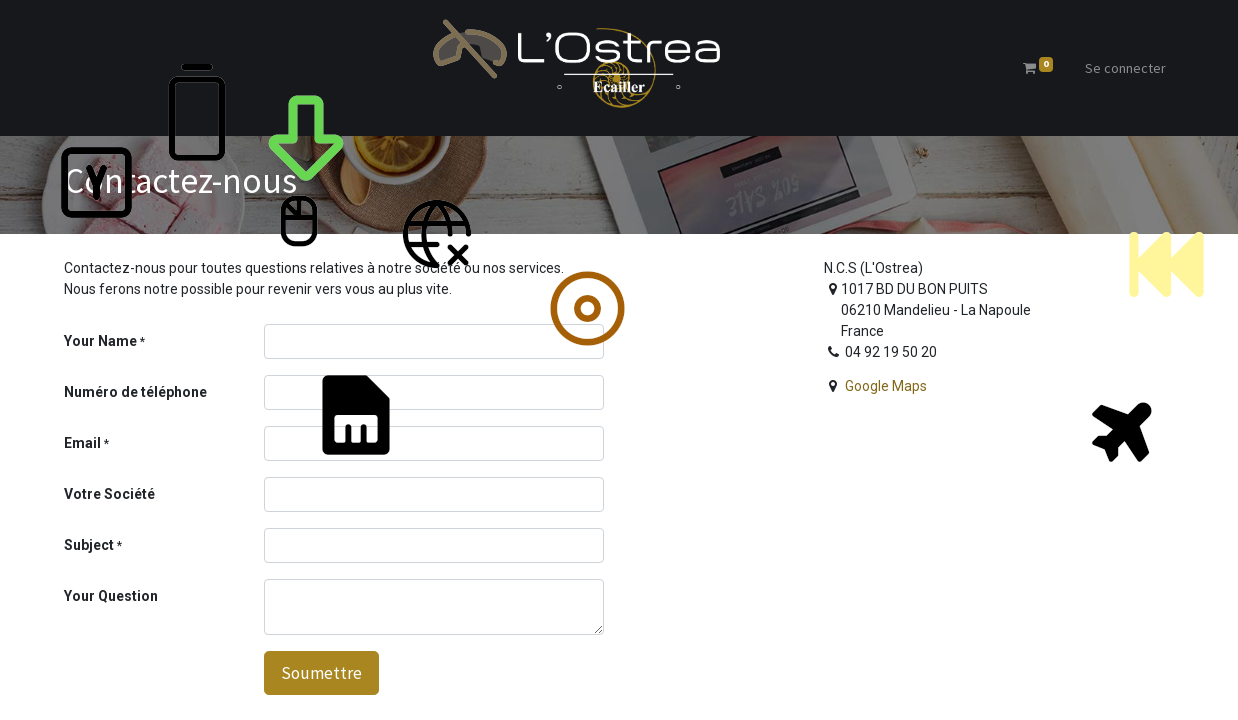  Describe the element at coordinates (470, 49) in the screenshot. I see `end or decline a phone call` at that location.